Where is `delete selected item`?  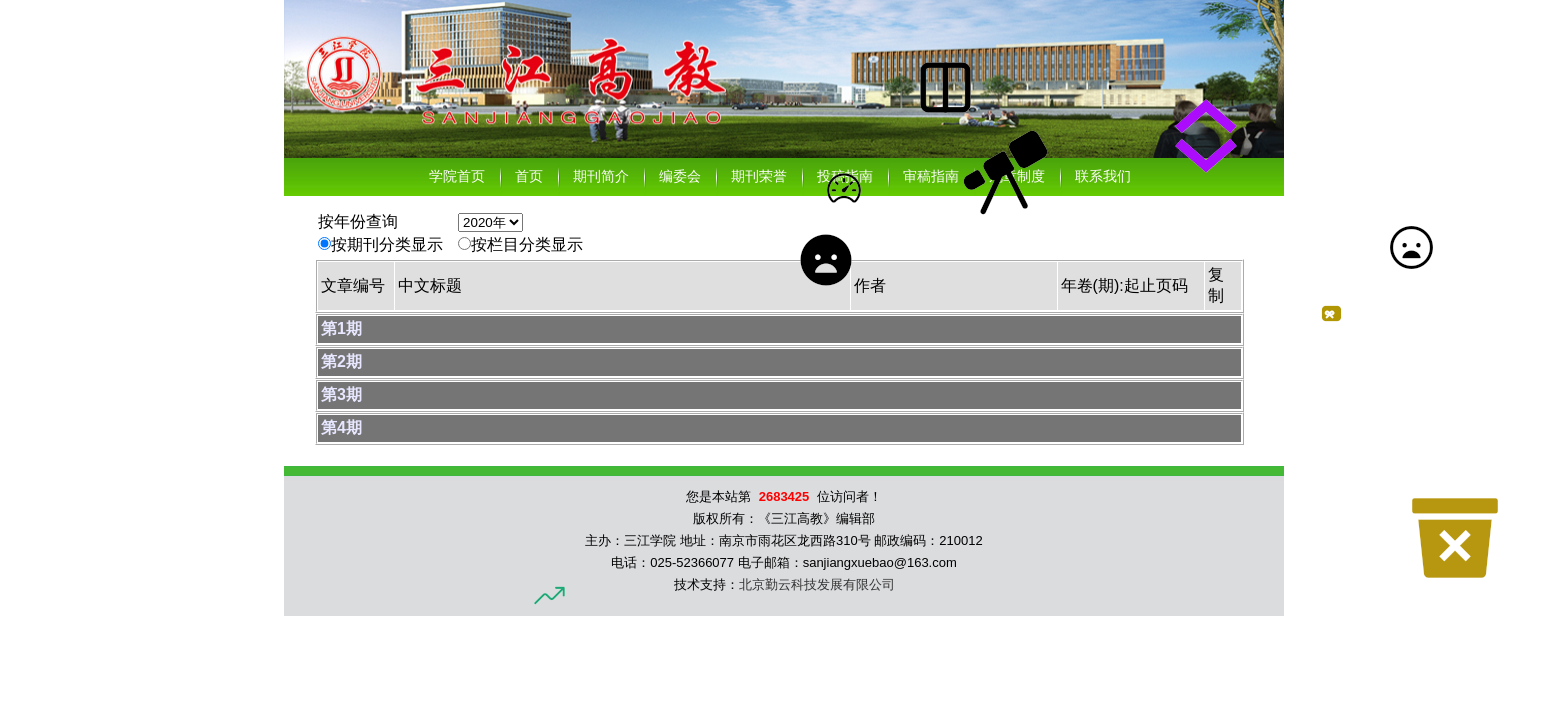
delete selected item is located at coordinates (1455, 538).